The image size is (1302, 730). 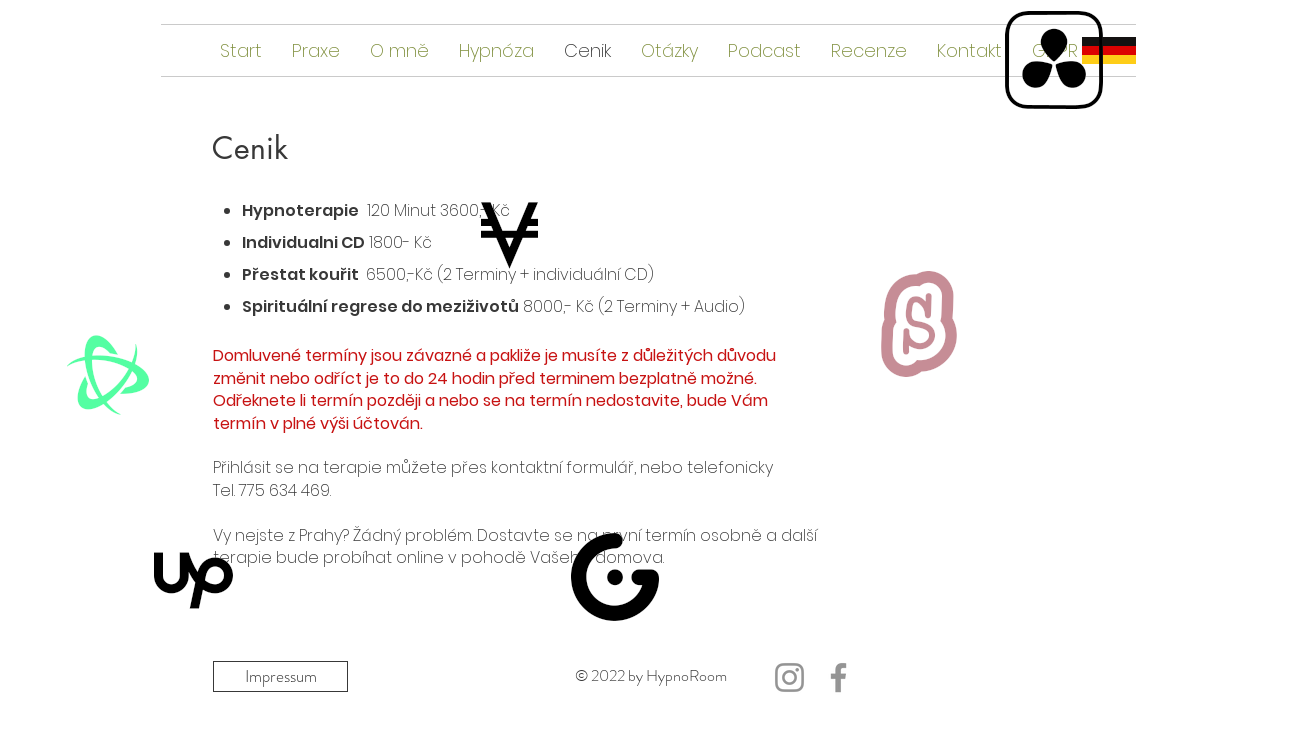 I want to click on open the Upwork app, so click(x=193, y=580).